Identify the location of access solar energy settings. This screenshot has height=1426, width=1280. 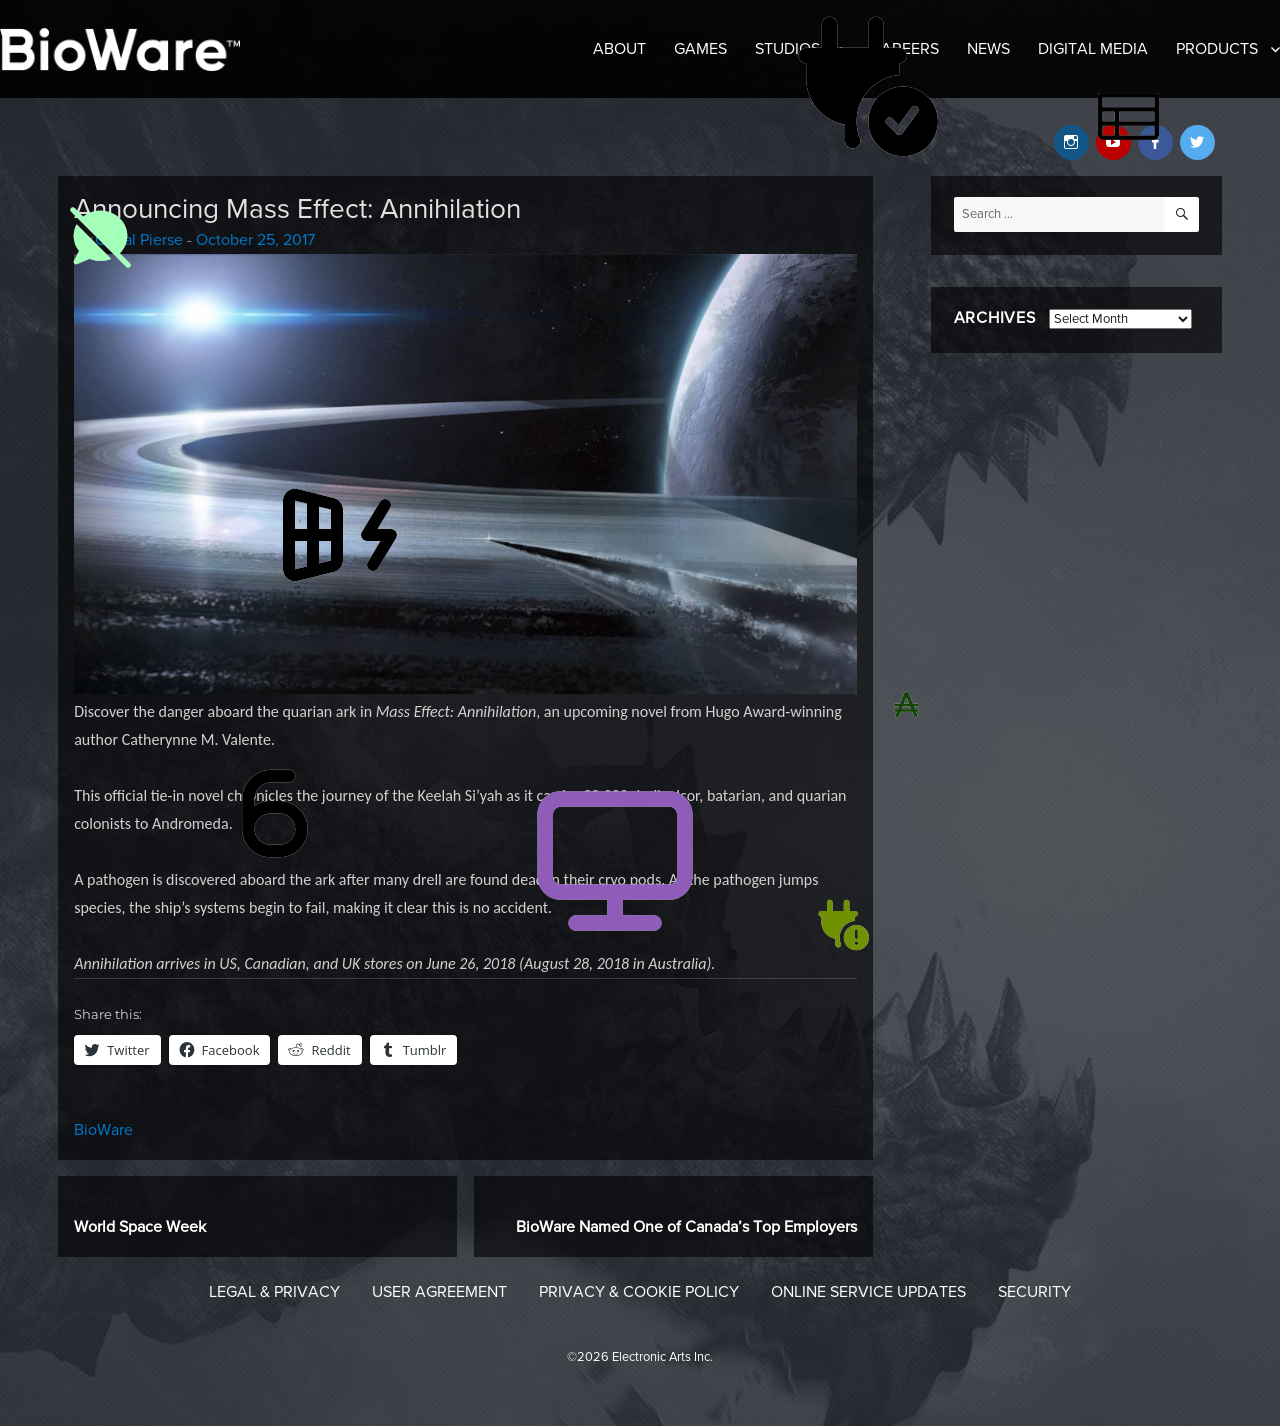
(337, 535).